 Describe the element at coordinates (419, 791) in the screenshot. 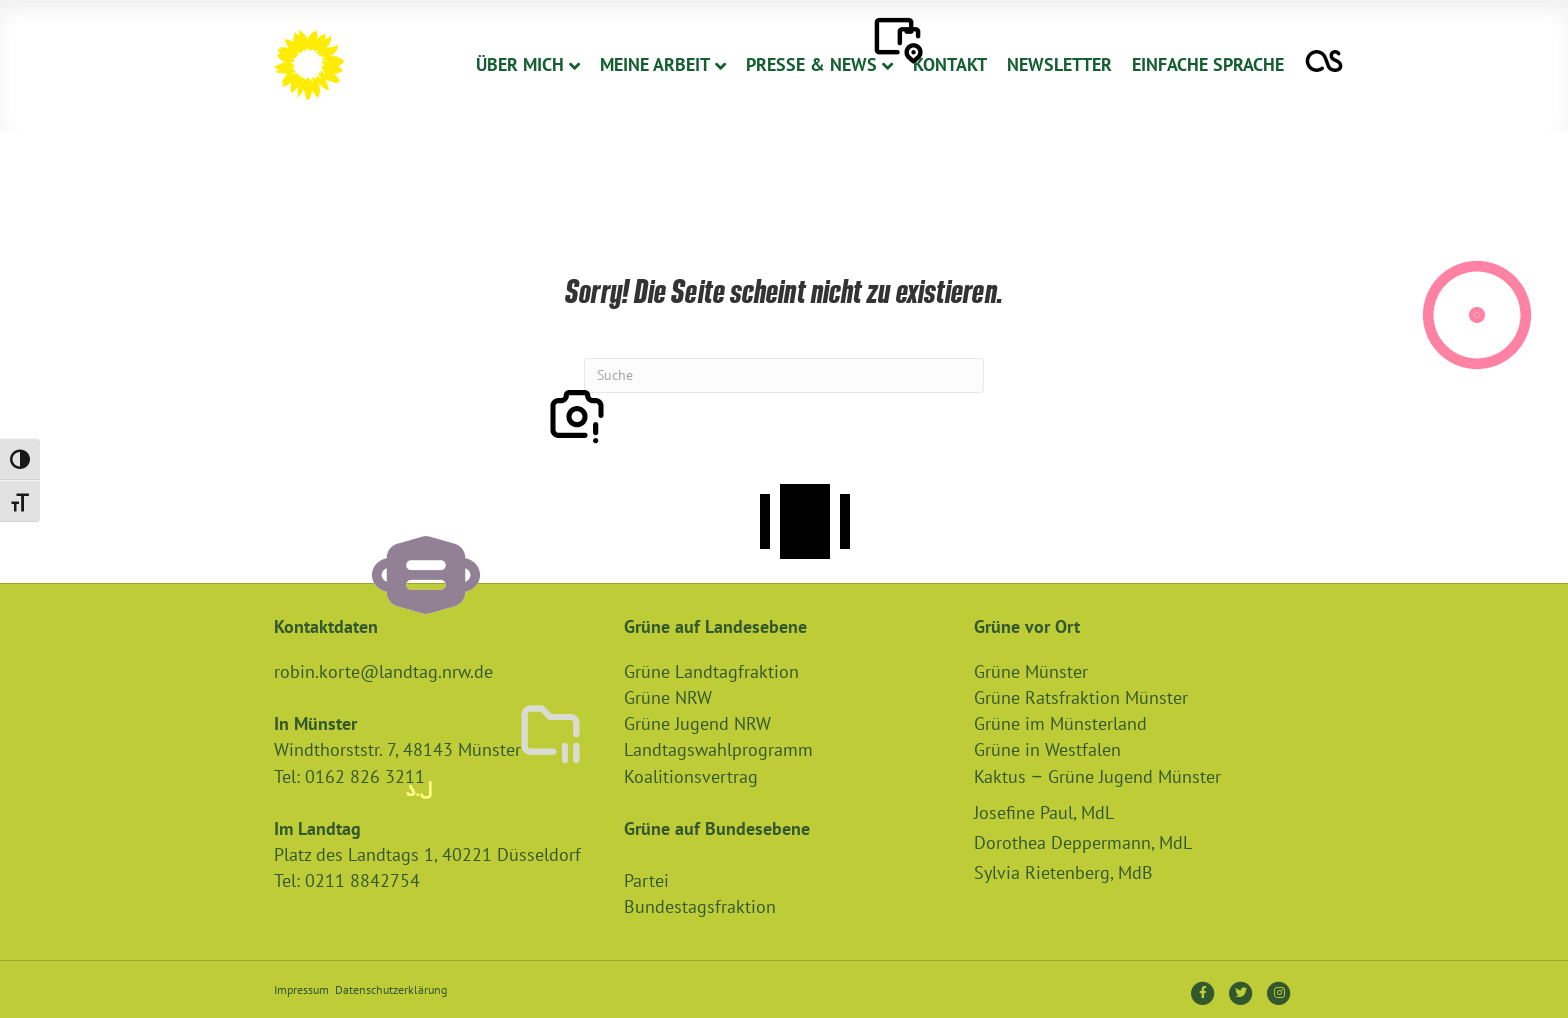

I see `represents Libyan dinar currency` at that location.